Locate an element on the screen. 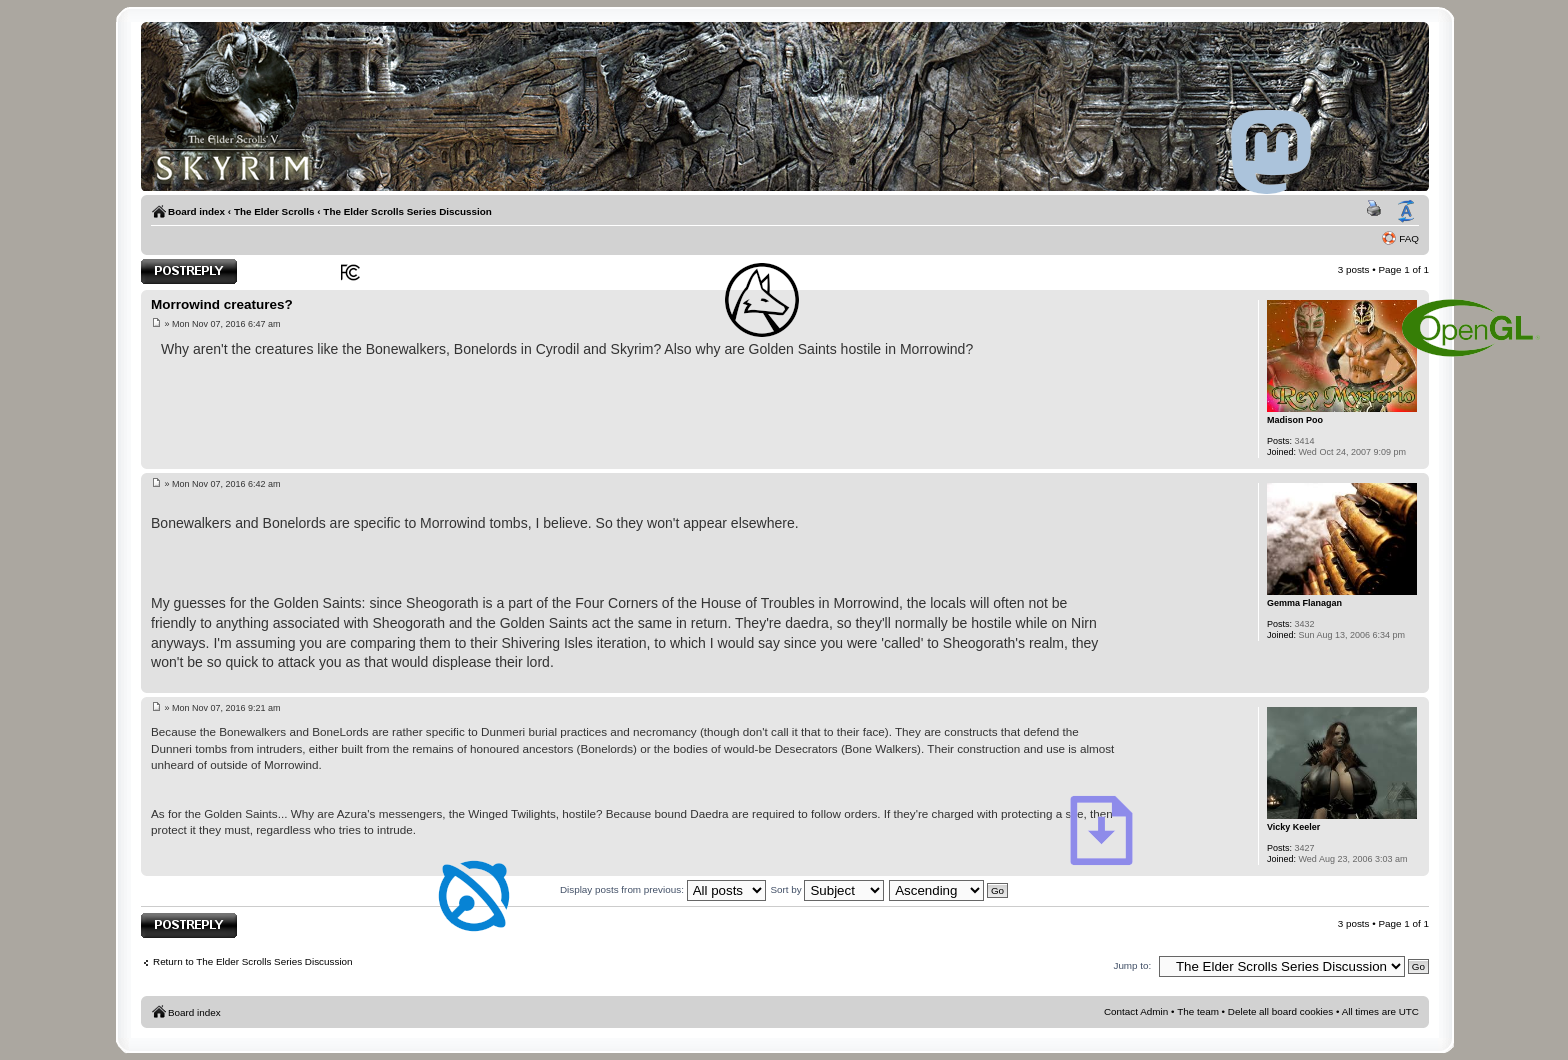 The width and height of the screenshot is (1568, 1060). download this file is located at coordinates (1101, 830).